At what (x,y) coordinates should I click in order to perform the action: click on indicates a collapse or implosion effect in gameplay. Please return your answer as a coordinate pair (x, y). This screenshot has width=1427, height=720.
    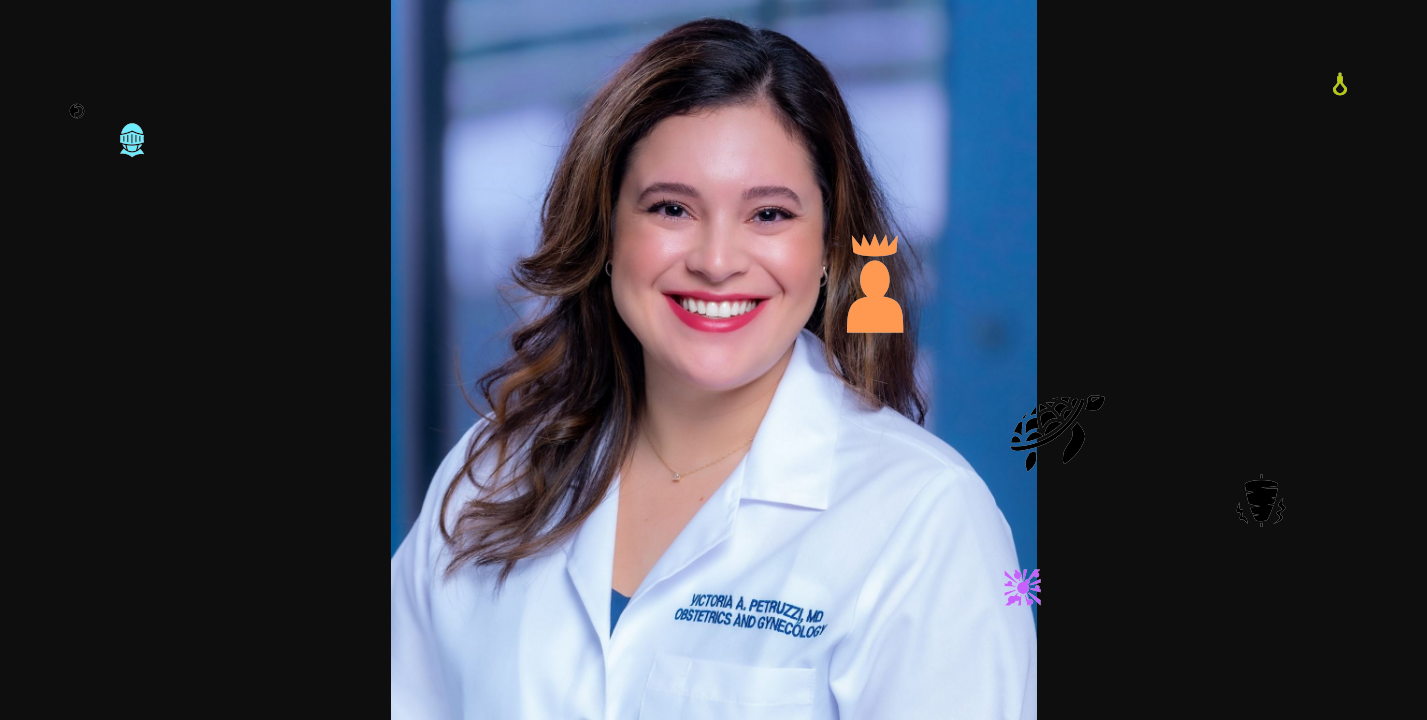
    Looking at the image, I should click on (1022, 587).